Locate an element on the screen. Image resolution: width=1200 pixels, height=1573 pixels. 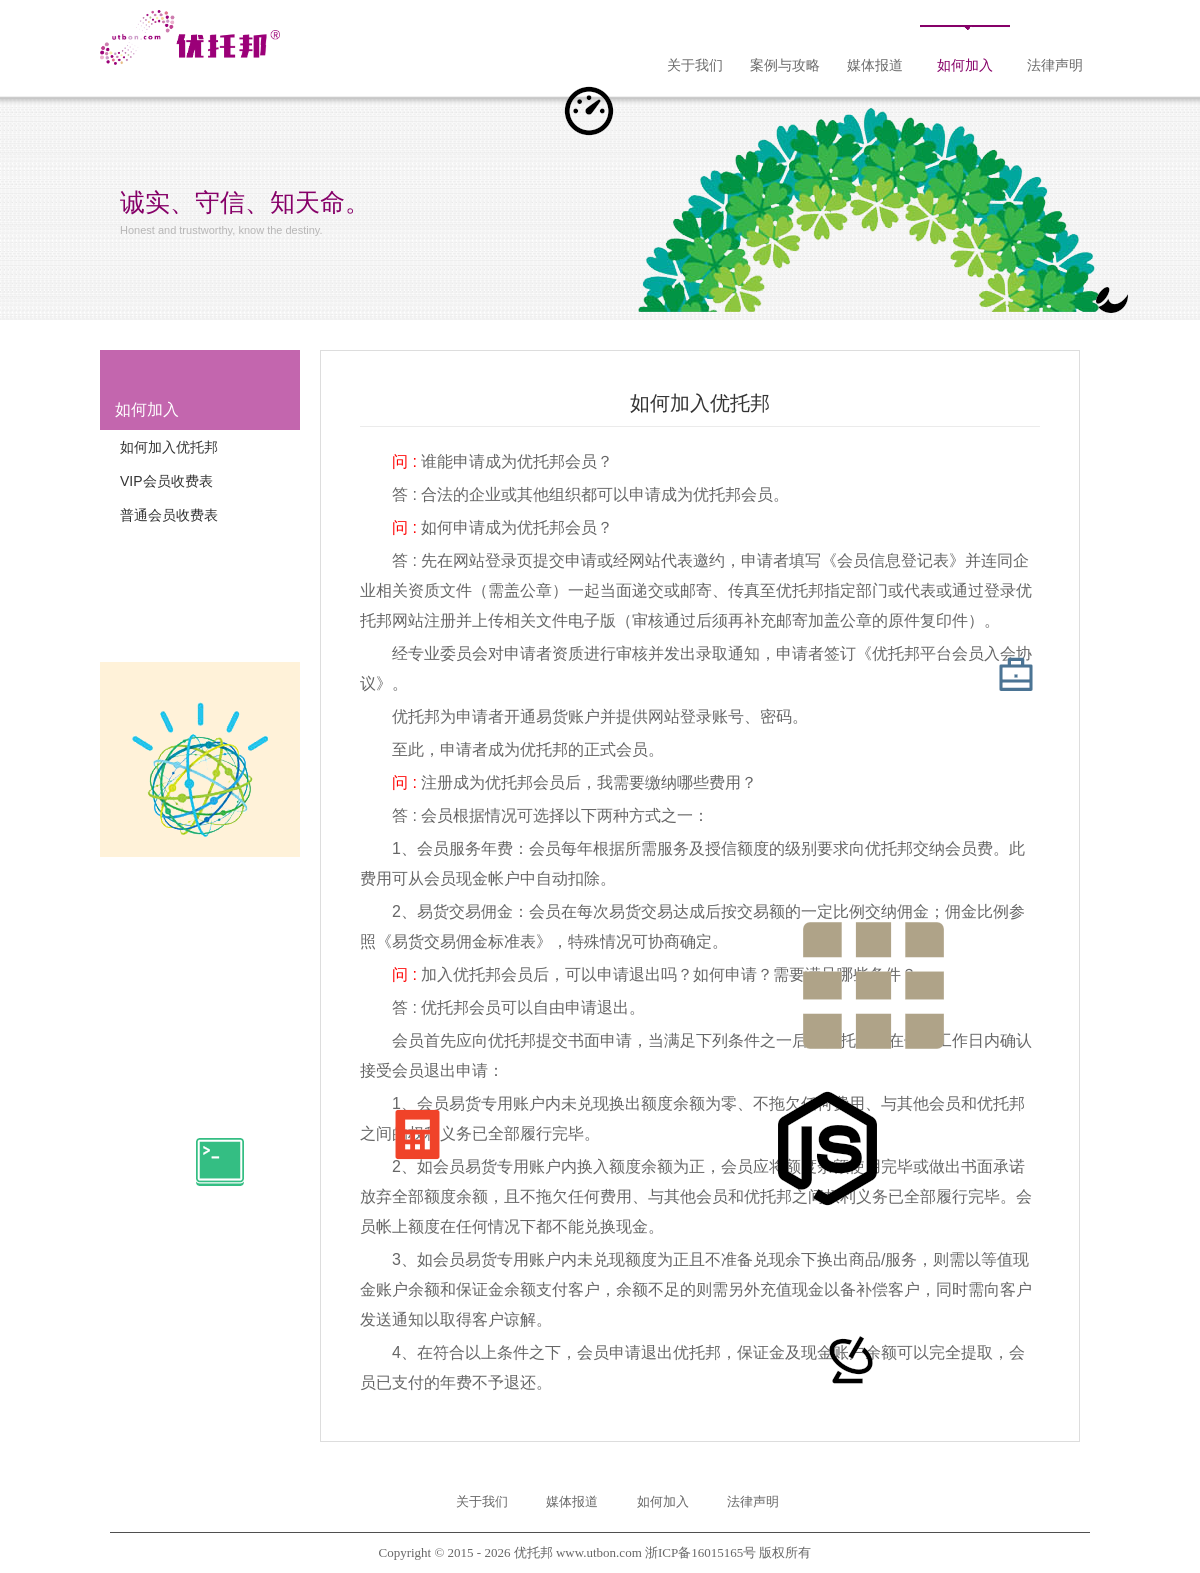
affiliatetheme brand logo is located at coordinates (1112, 299).